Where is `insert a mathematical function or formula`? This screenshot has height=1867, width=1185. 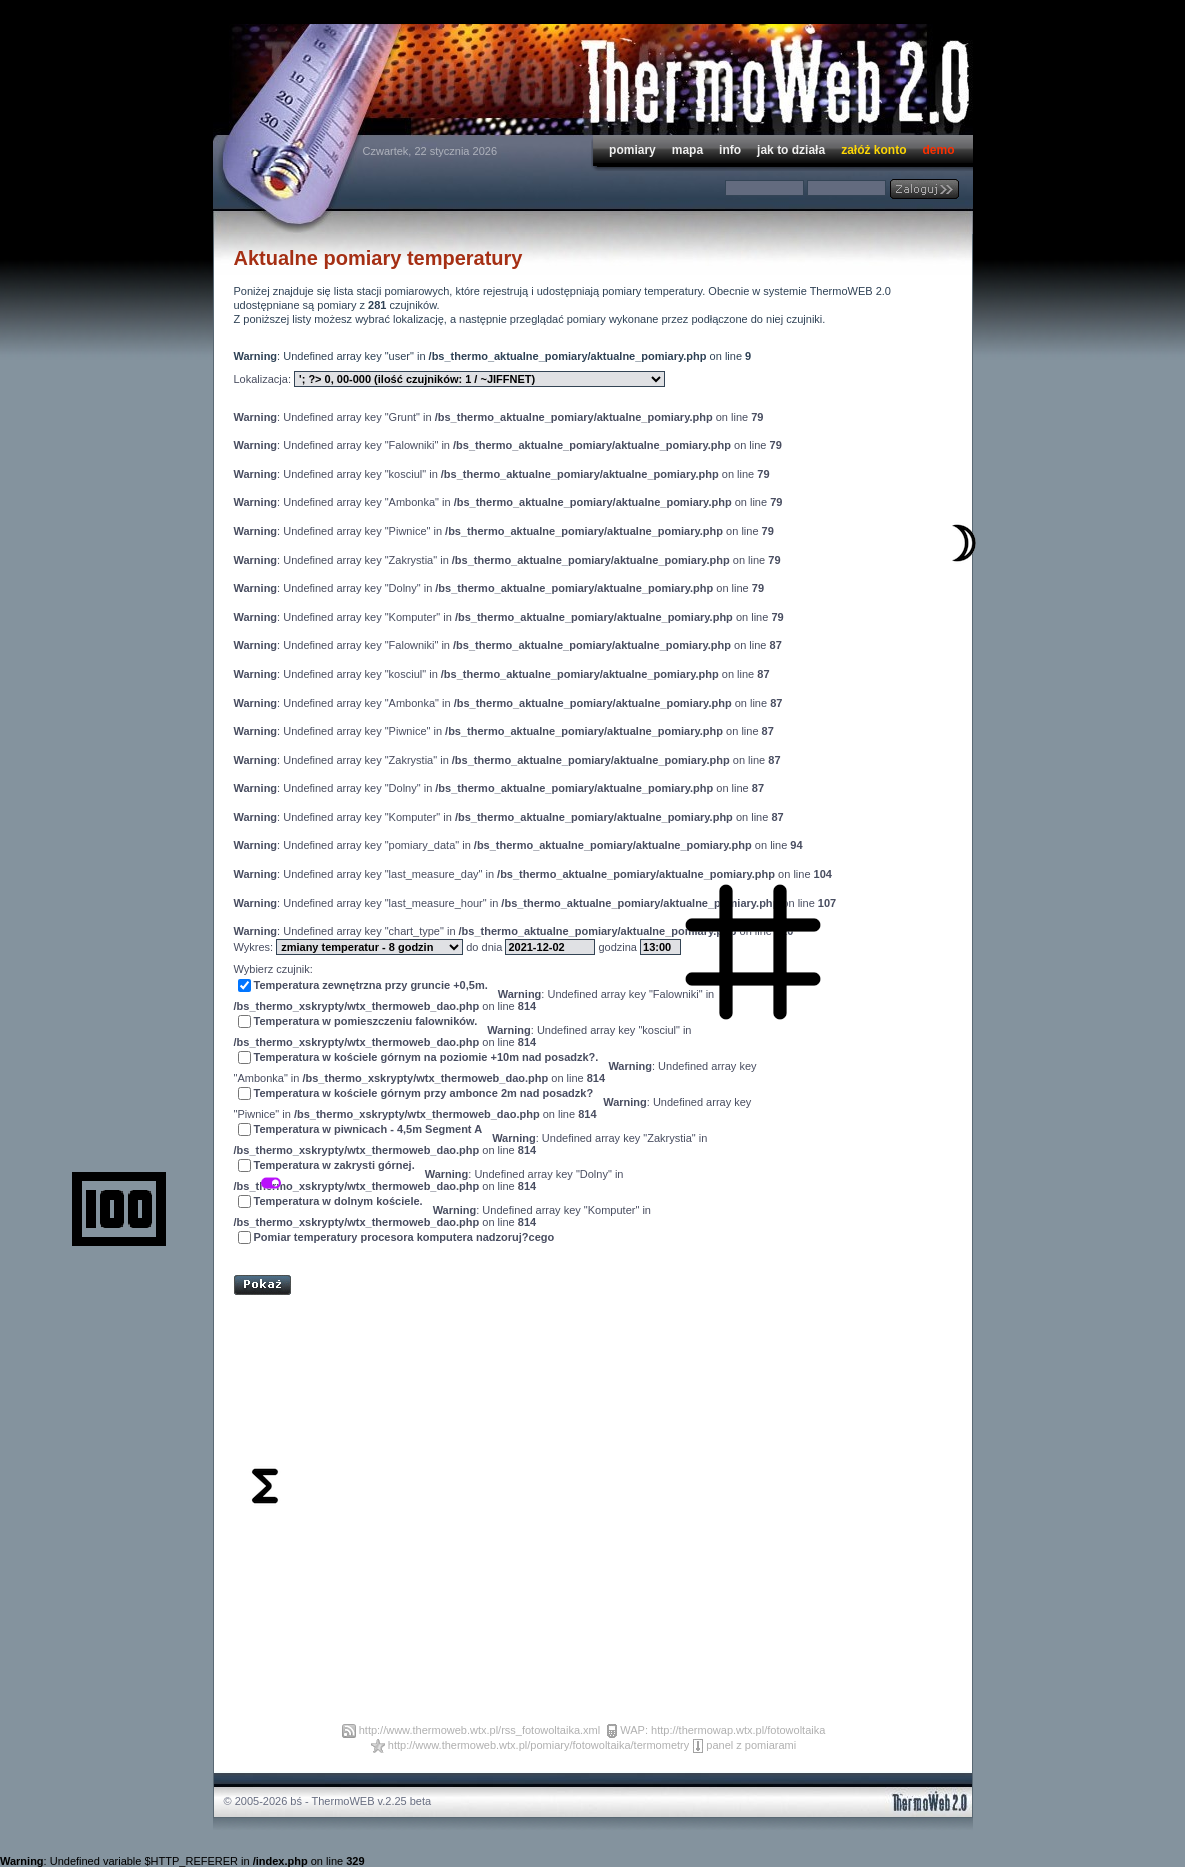
insert a mathematical function or formula is located at coordinates (265, 1486).